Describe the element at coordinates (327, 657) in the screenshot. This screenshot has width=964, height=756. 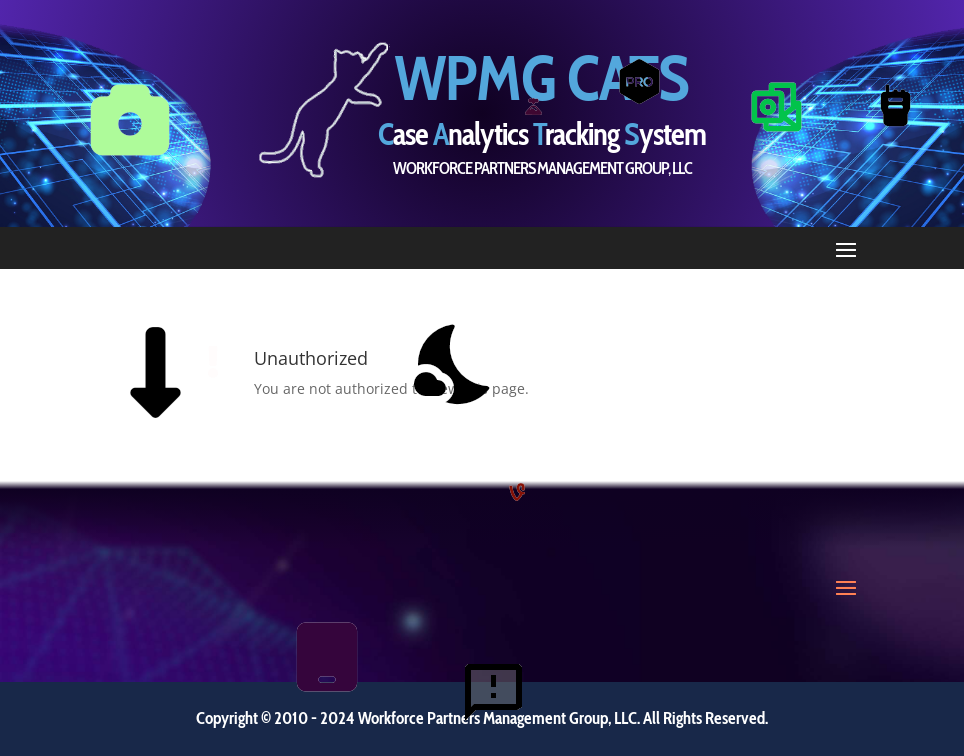
I see `indicates an android tablet device` at that location.